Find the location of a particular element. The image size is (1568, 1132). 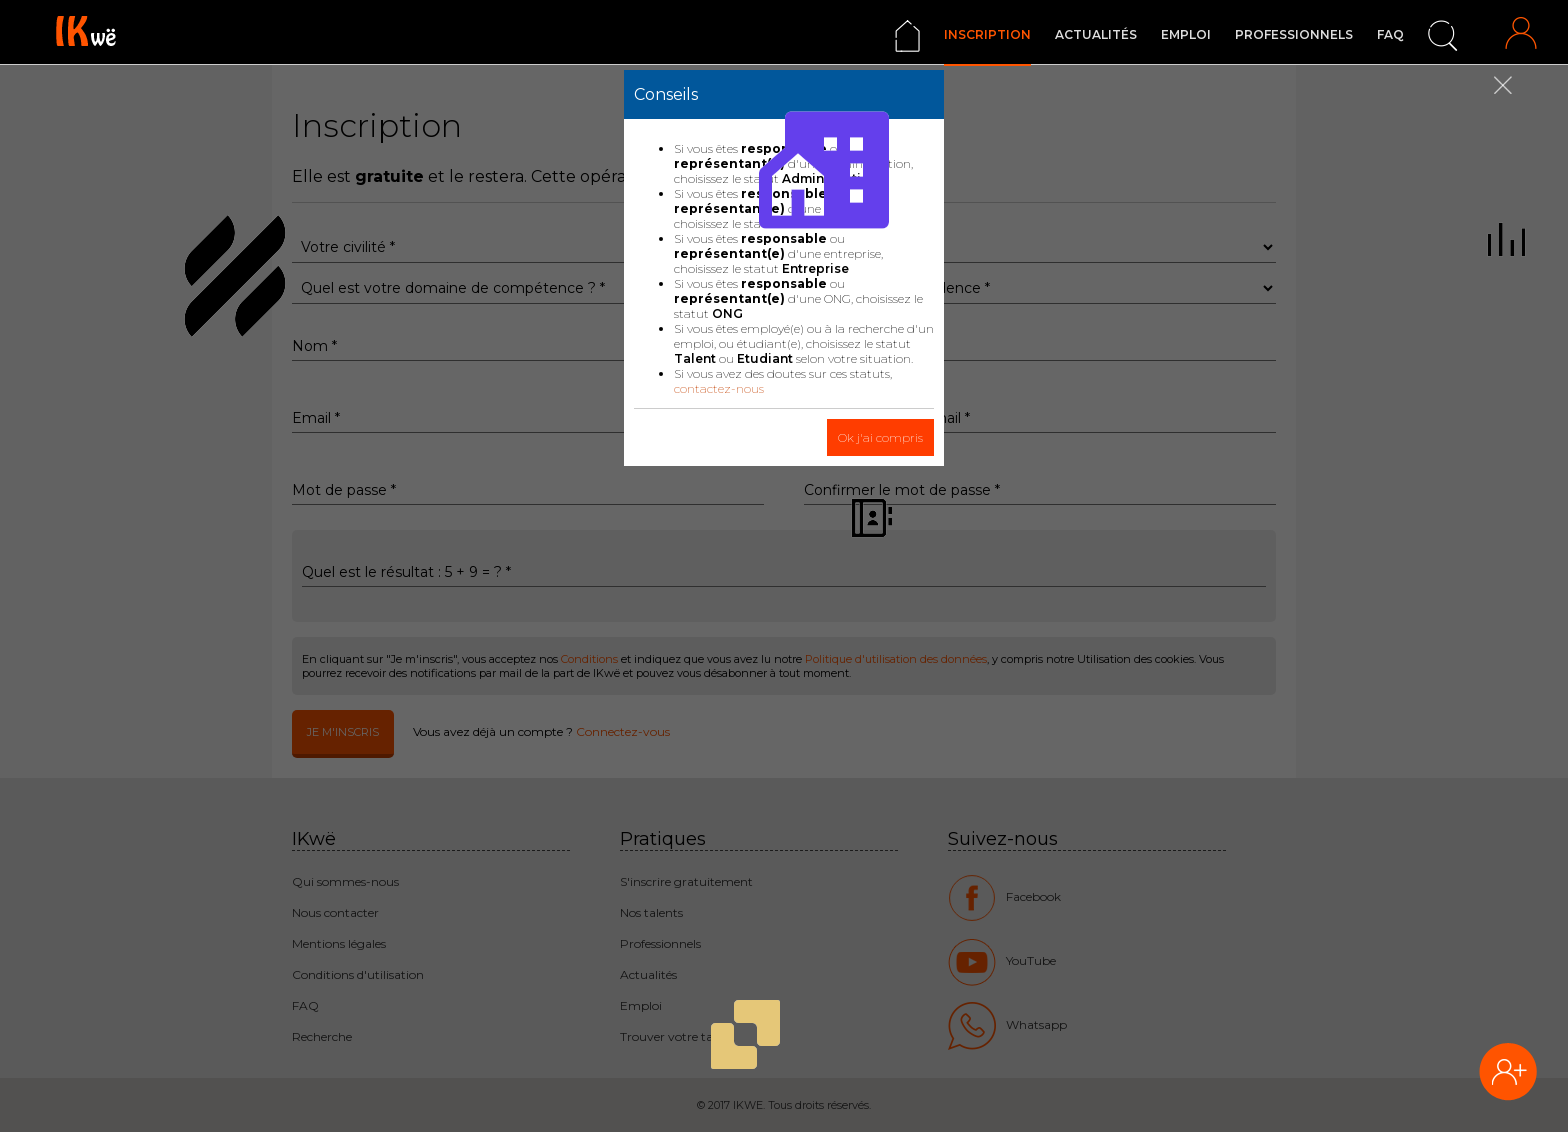

SendGrid email delivery service logo is located at coordinates (745, 1034).